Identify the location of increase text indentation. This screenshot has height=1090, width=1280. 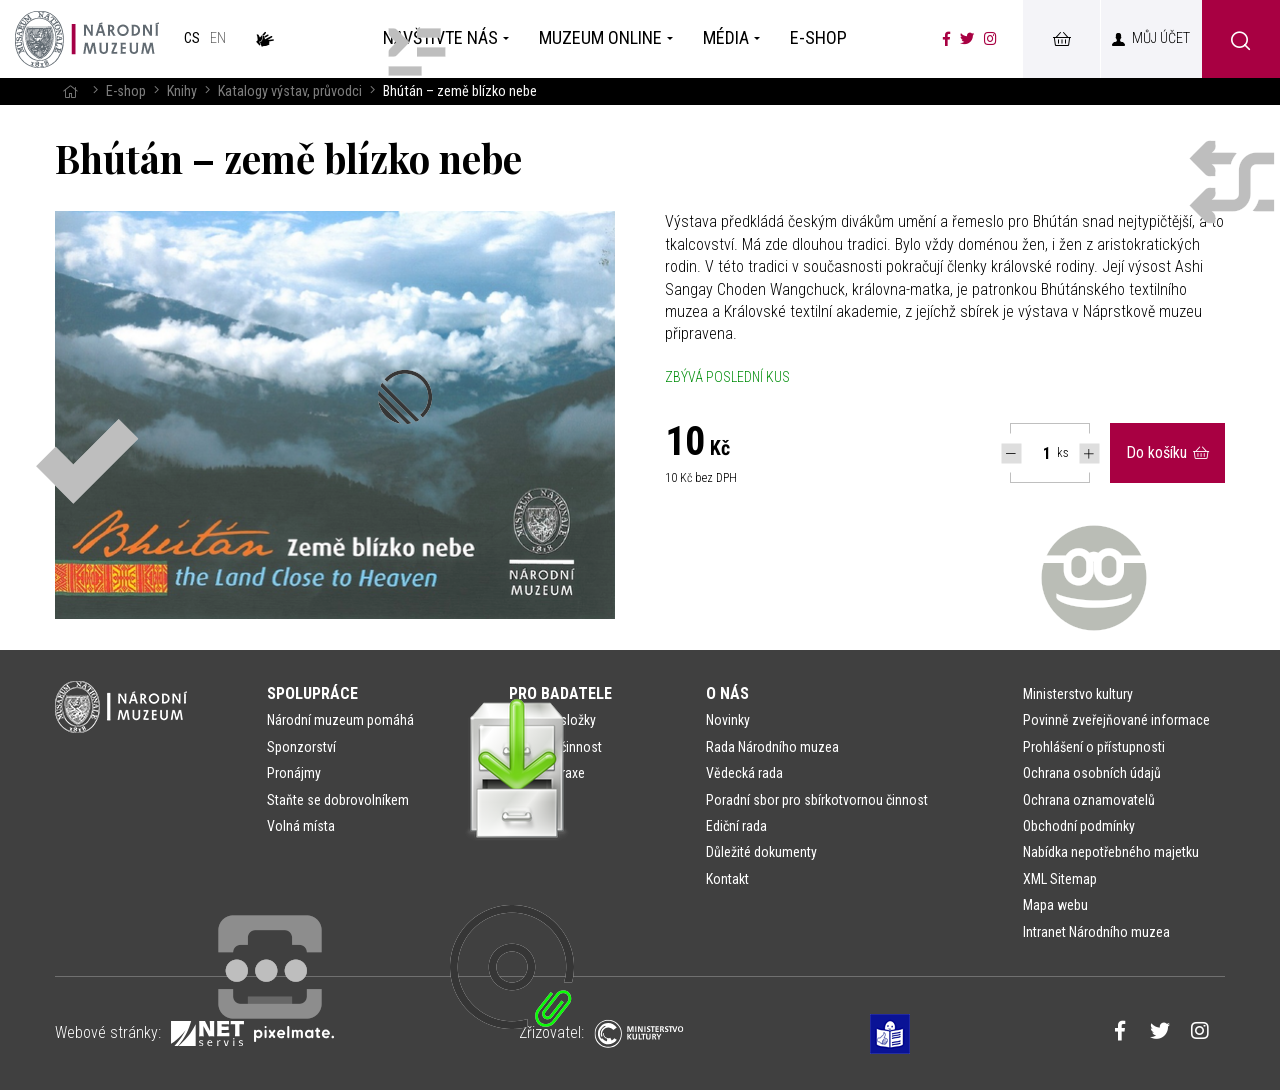
(417, 52).